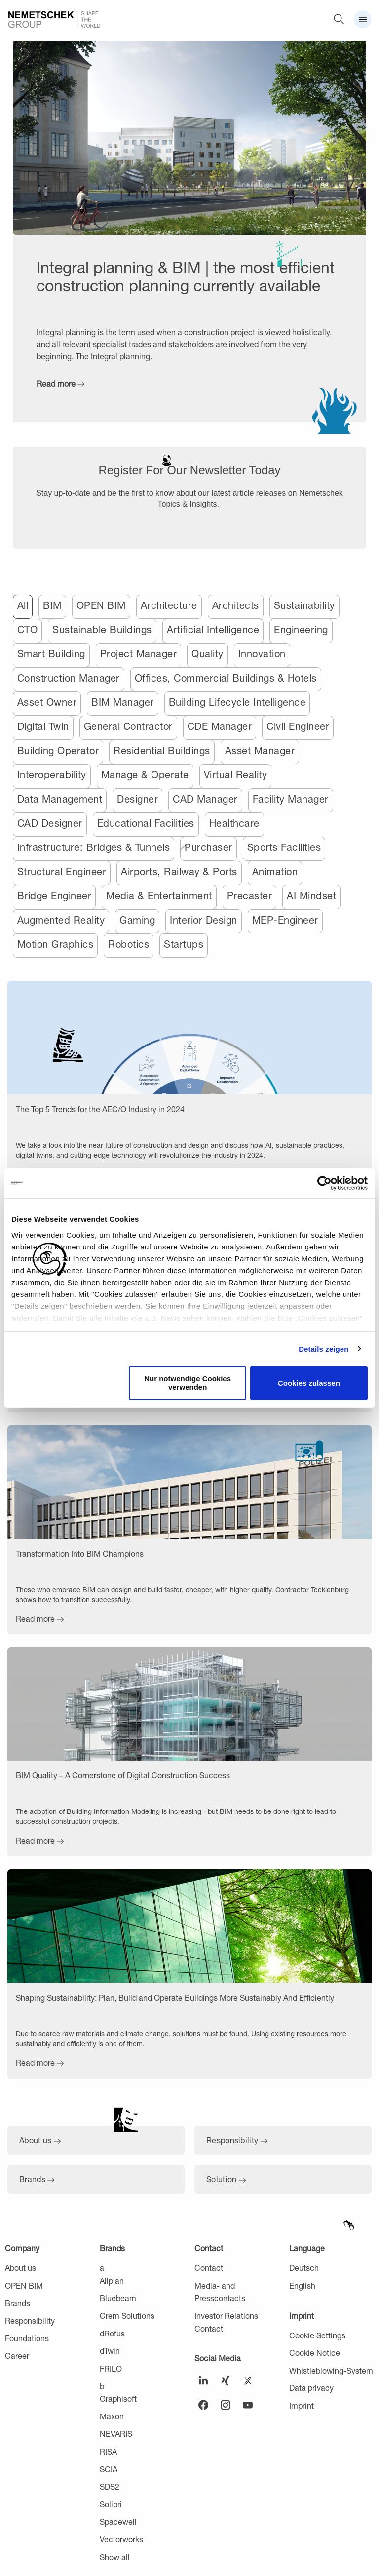  Describe the element at coordinates (68, 1045) in the screenshot. I see `browse ski equipment or gear` at that location.